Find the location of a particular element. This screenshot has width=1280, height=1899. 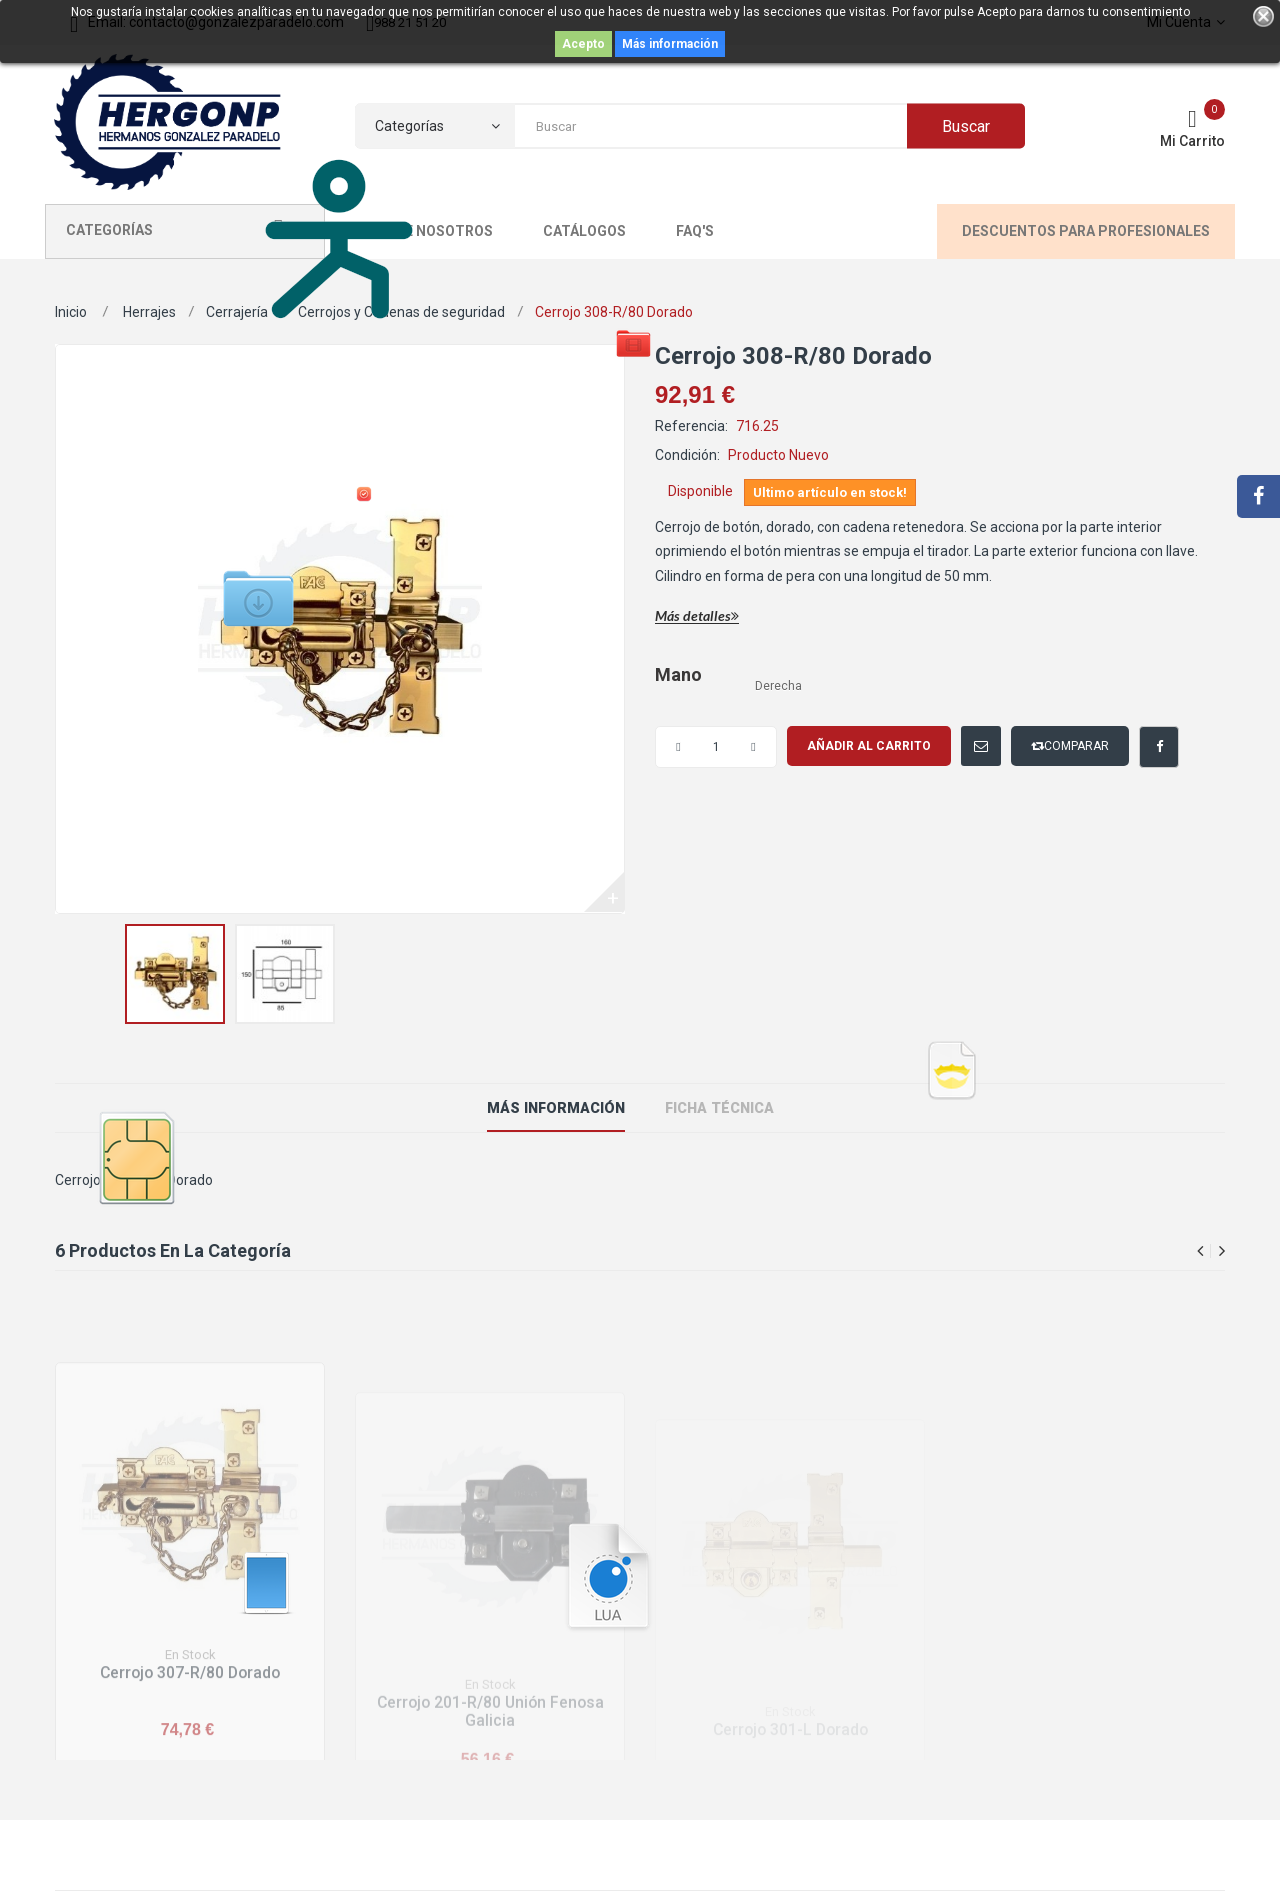

open downloads folder is located at coordinates (258, 598).